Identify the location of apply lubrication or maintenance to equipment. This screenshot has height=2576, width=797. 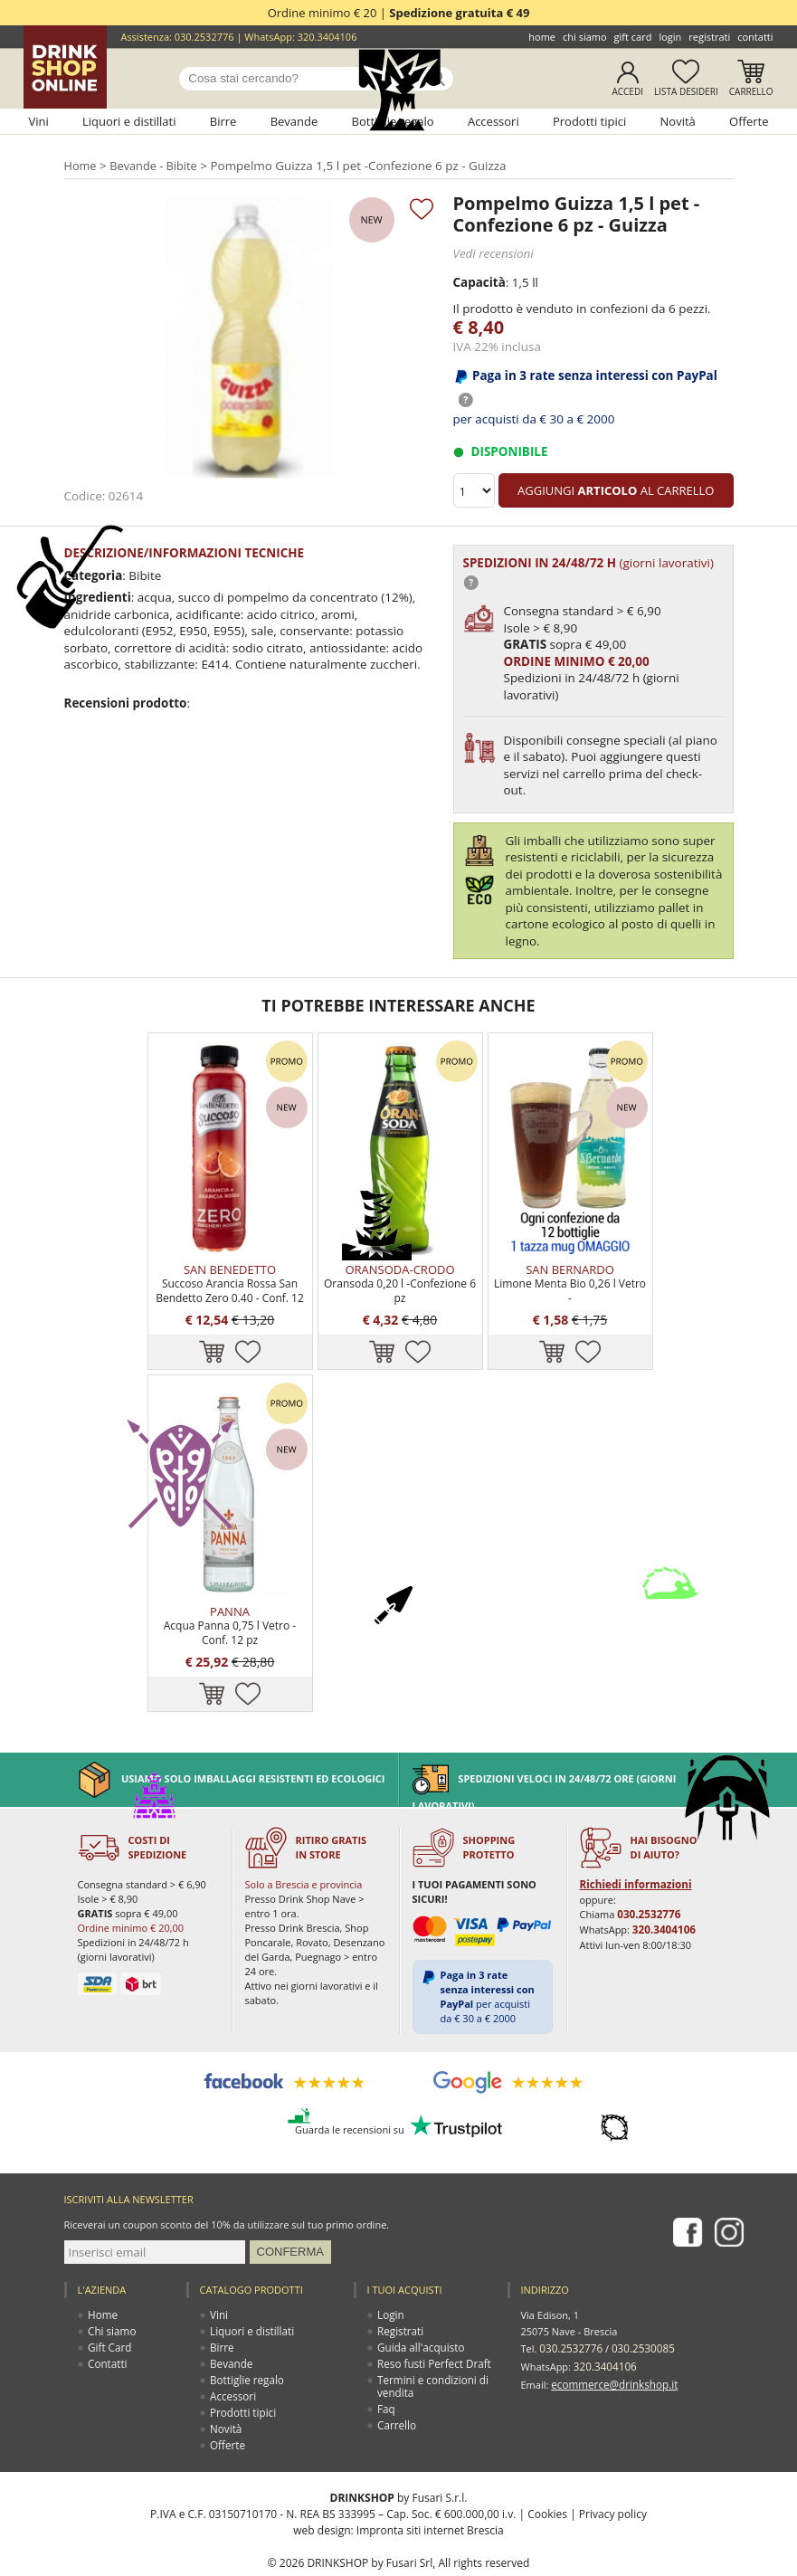
(70, 576).